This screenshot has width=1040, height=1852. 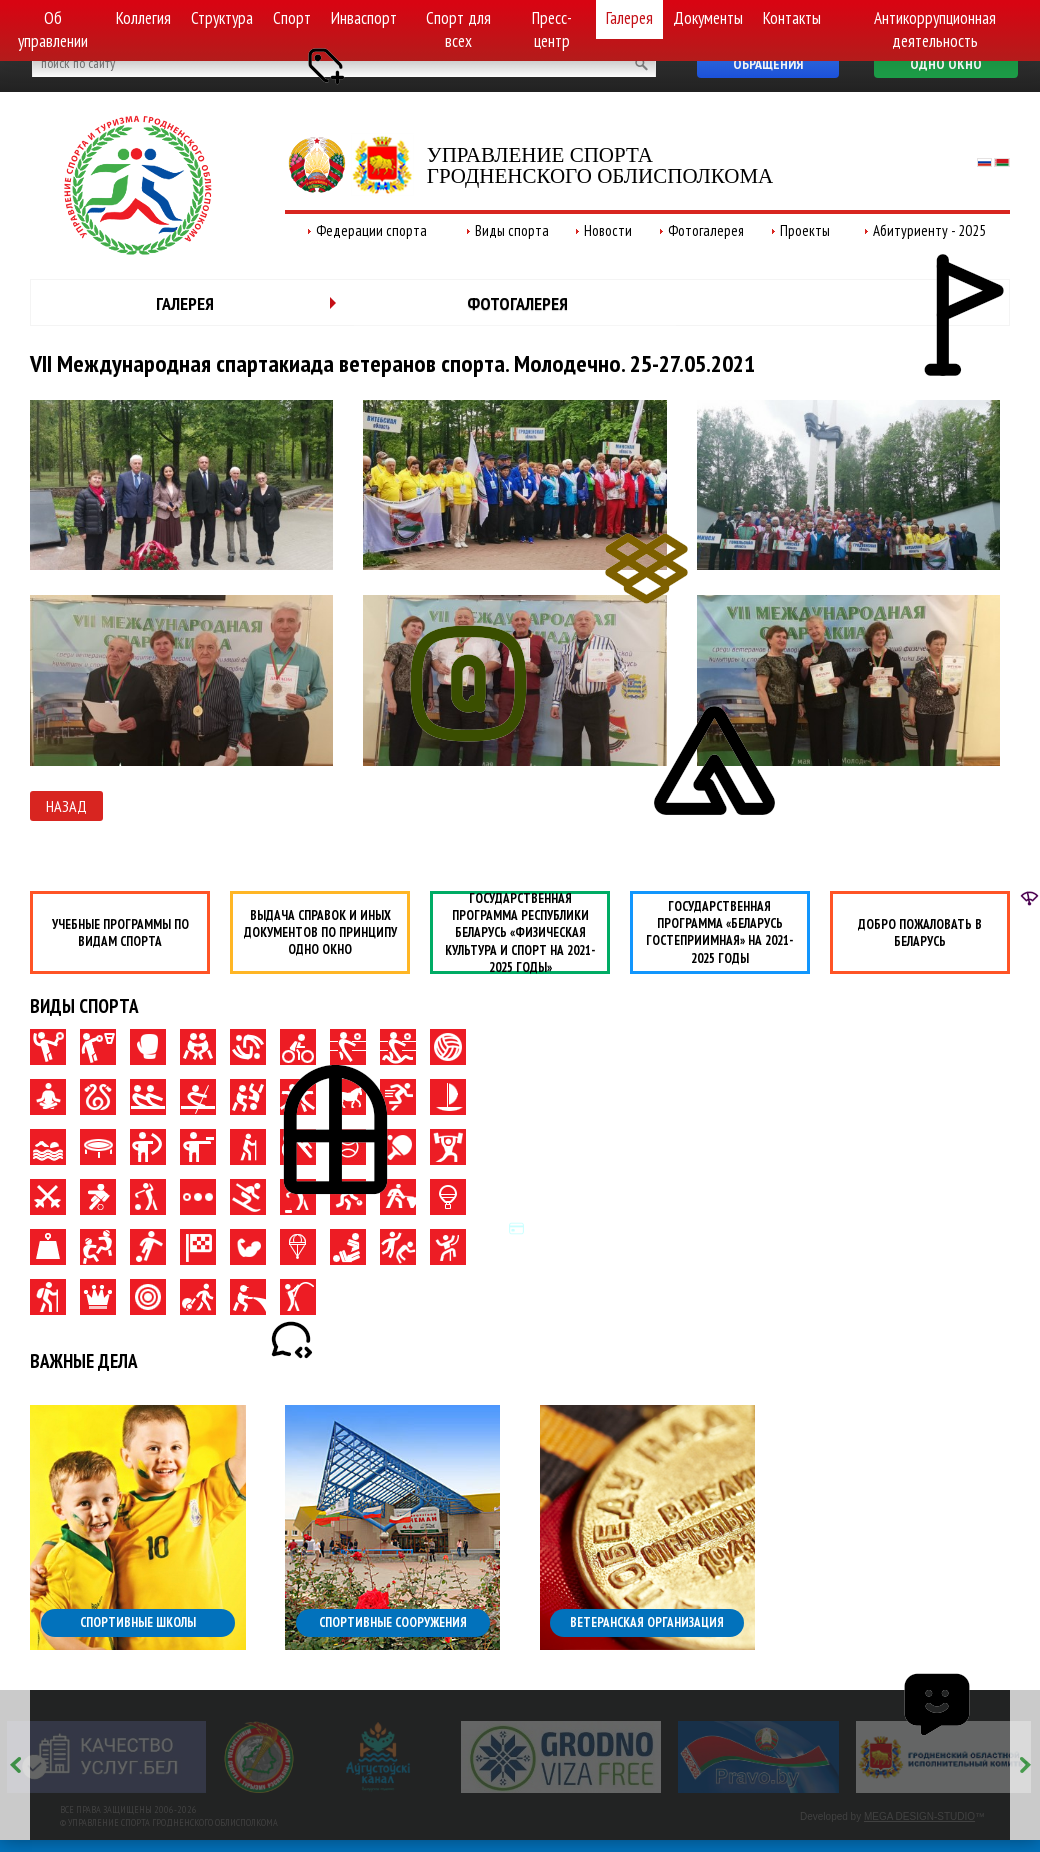 I want to click on access payment methods, so click(x=516, y=1228).